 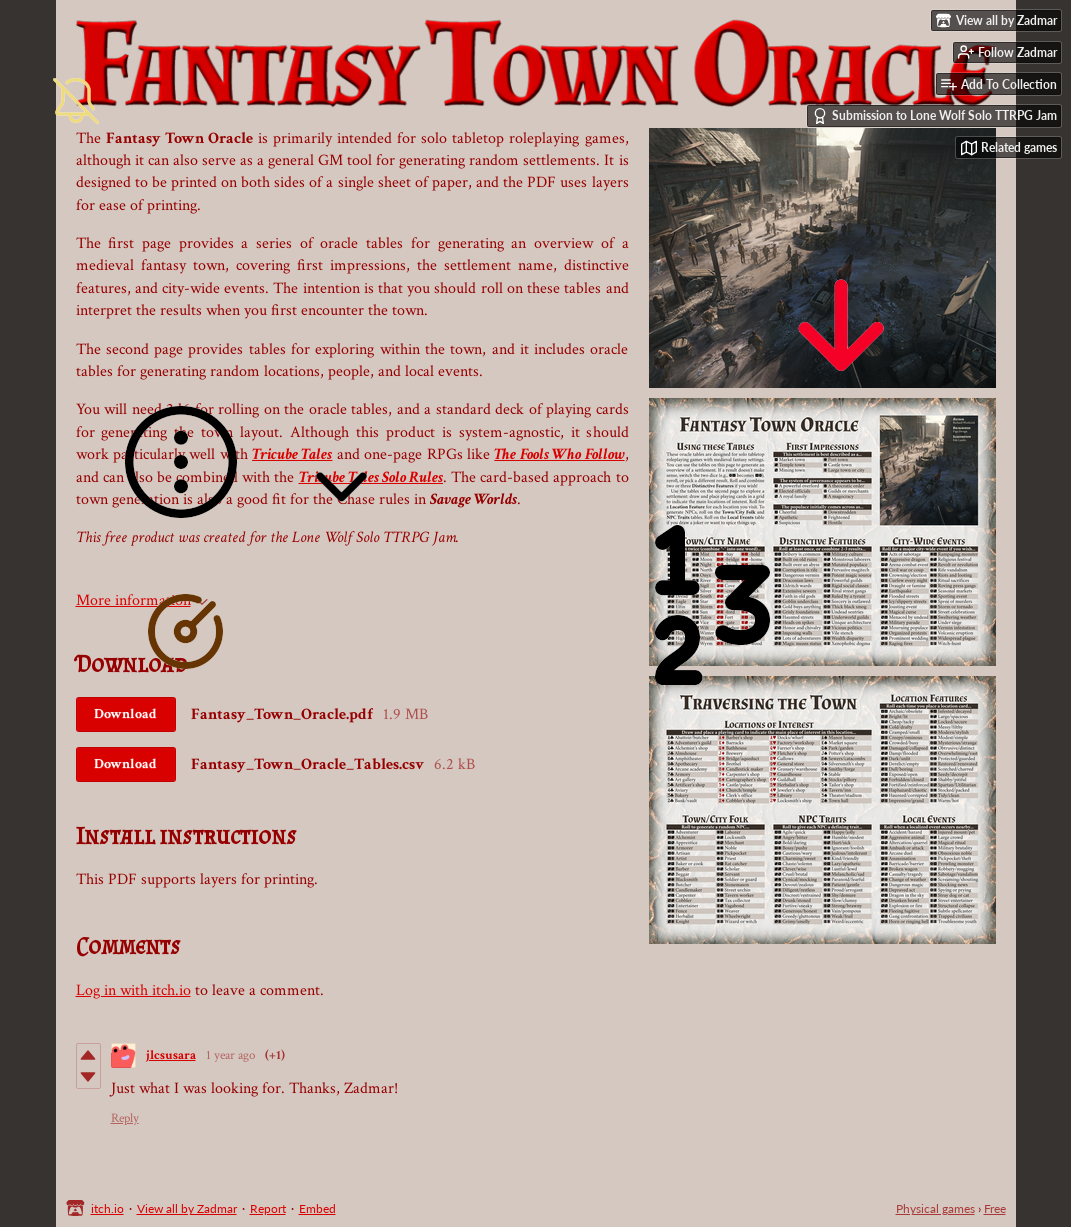 What do you see at coordinates (705, 605) in the screenshot?
I see `toggle numbered list formatting` at bounding box center [705, 605].